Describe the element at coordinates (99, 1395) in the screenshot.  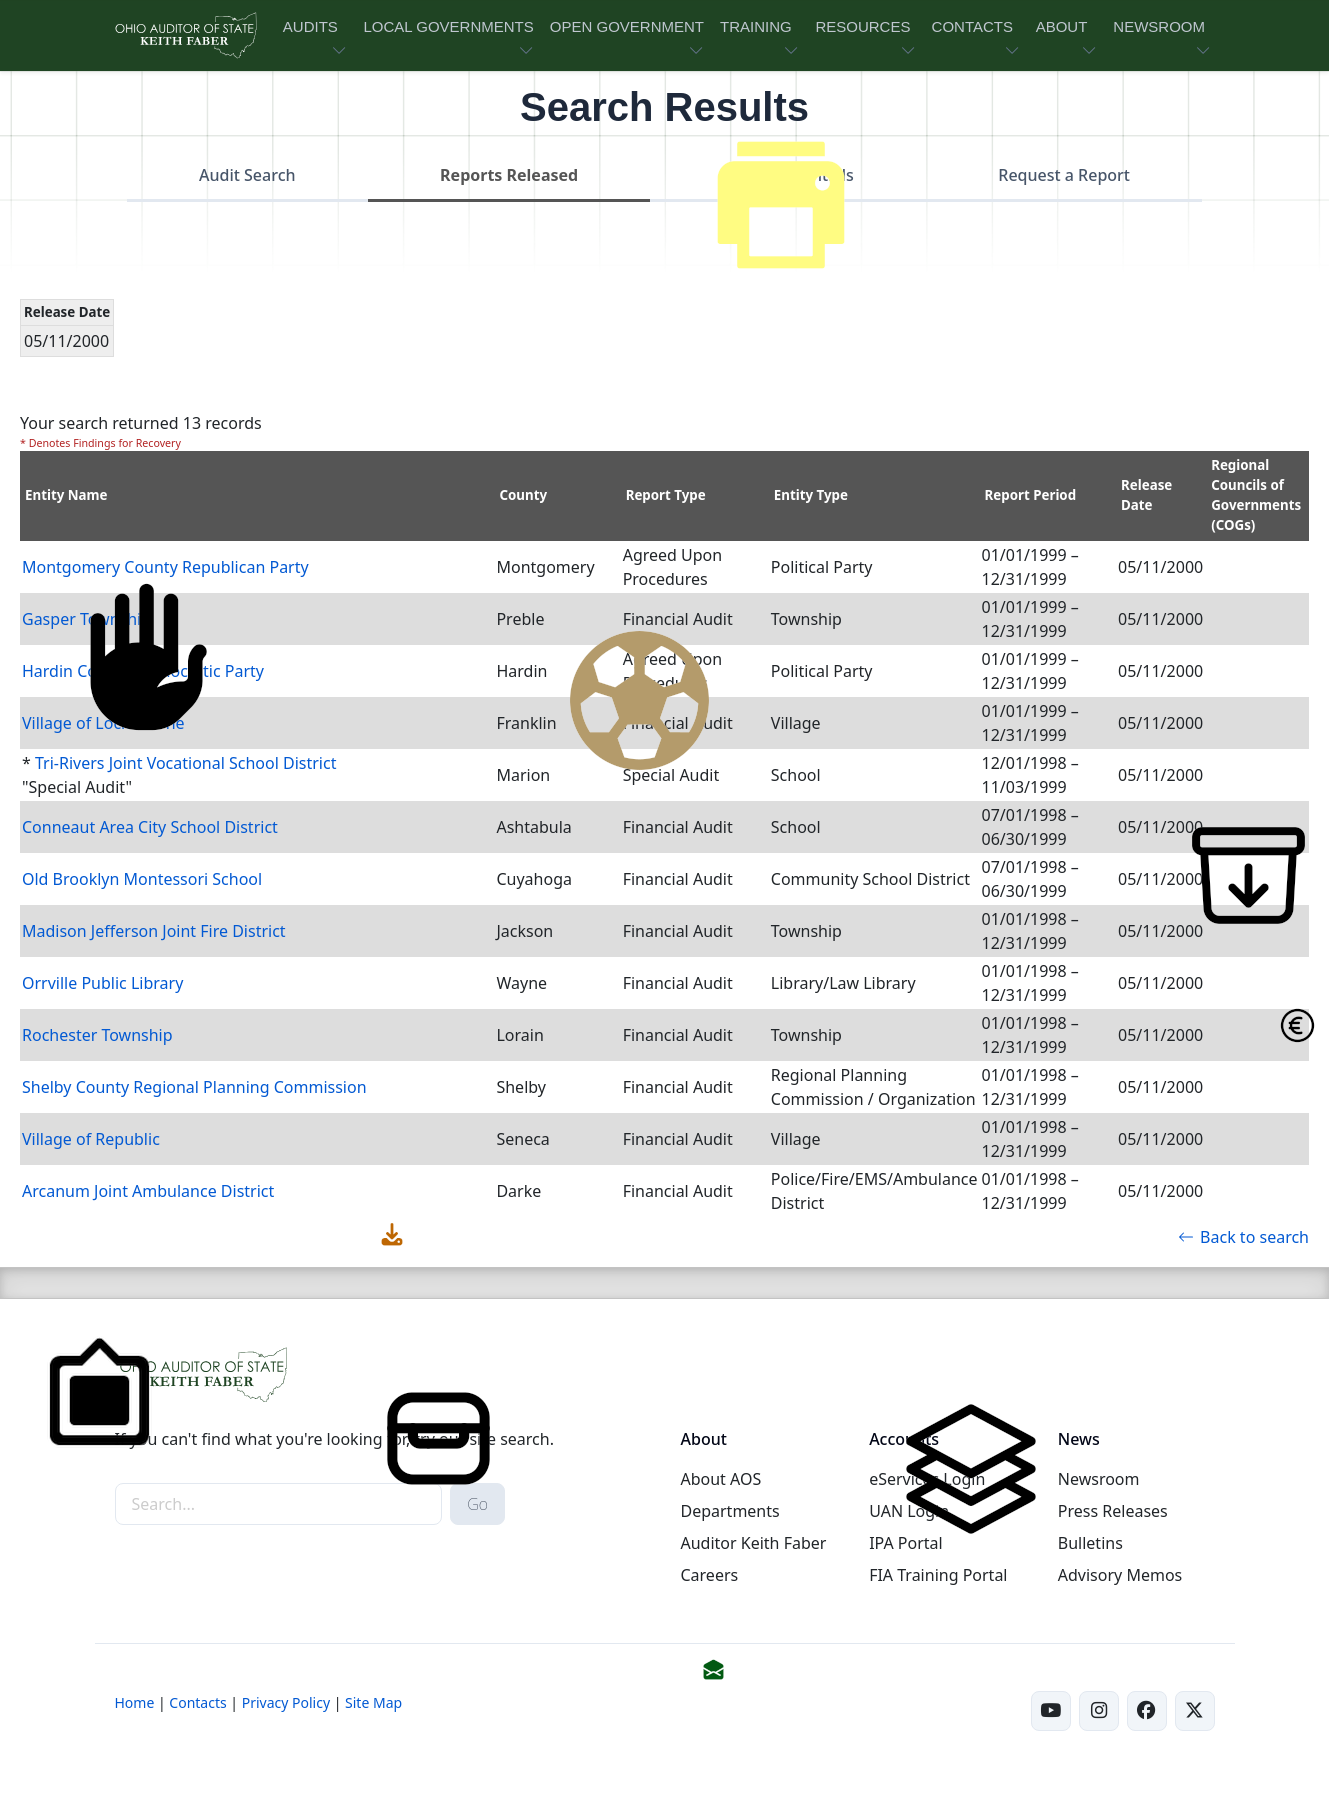
I see `view photo in a decorative frame` at that location.